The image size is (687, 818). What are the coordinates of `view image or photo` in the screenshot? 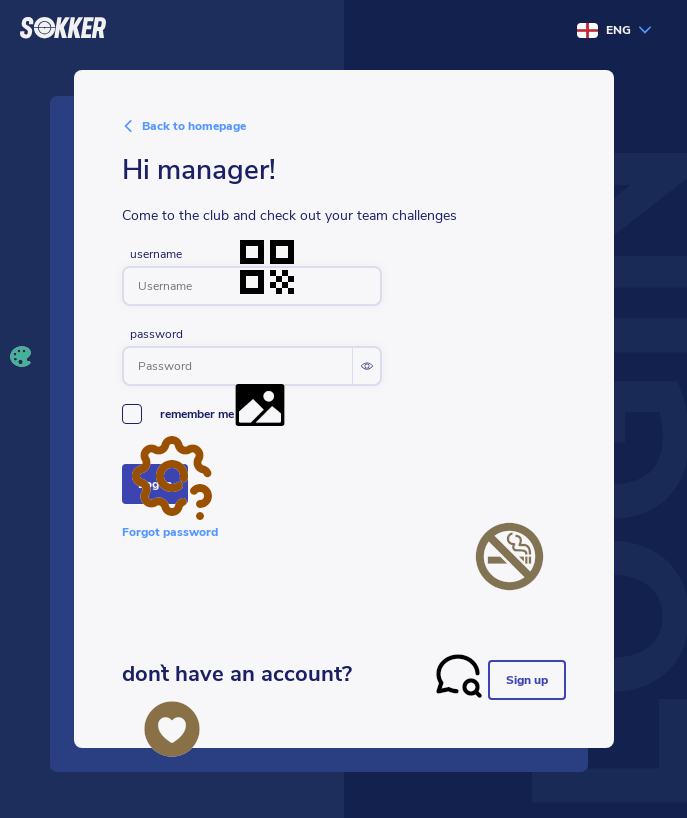 It's located at (260, 405).